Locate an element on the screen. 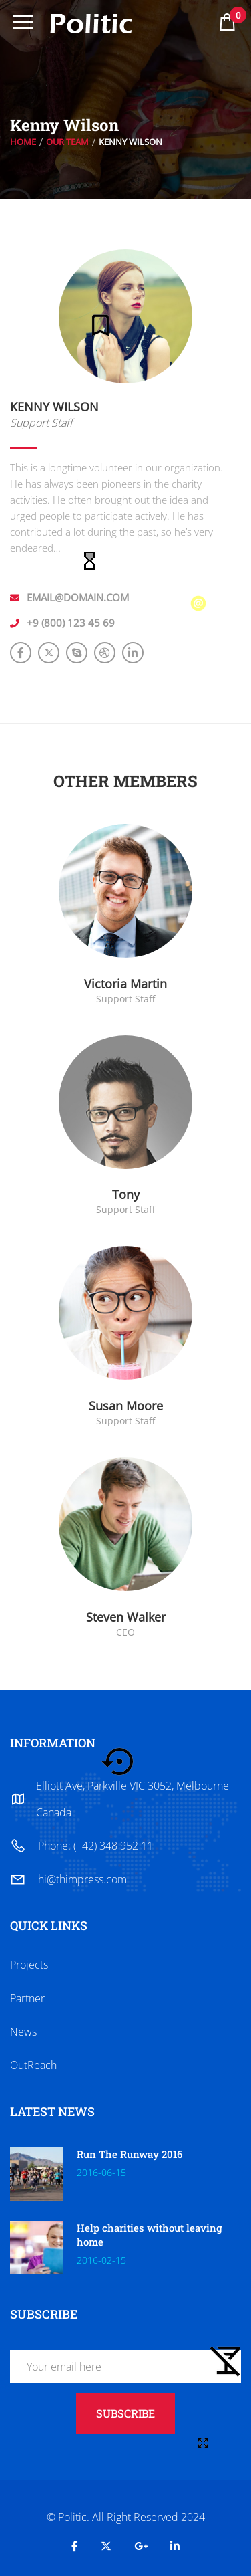 This screenshot has width=251, height=2576. indicates time remaining or process starting is located at coordinates (89, 560).